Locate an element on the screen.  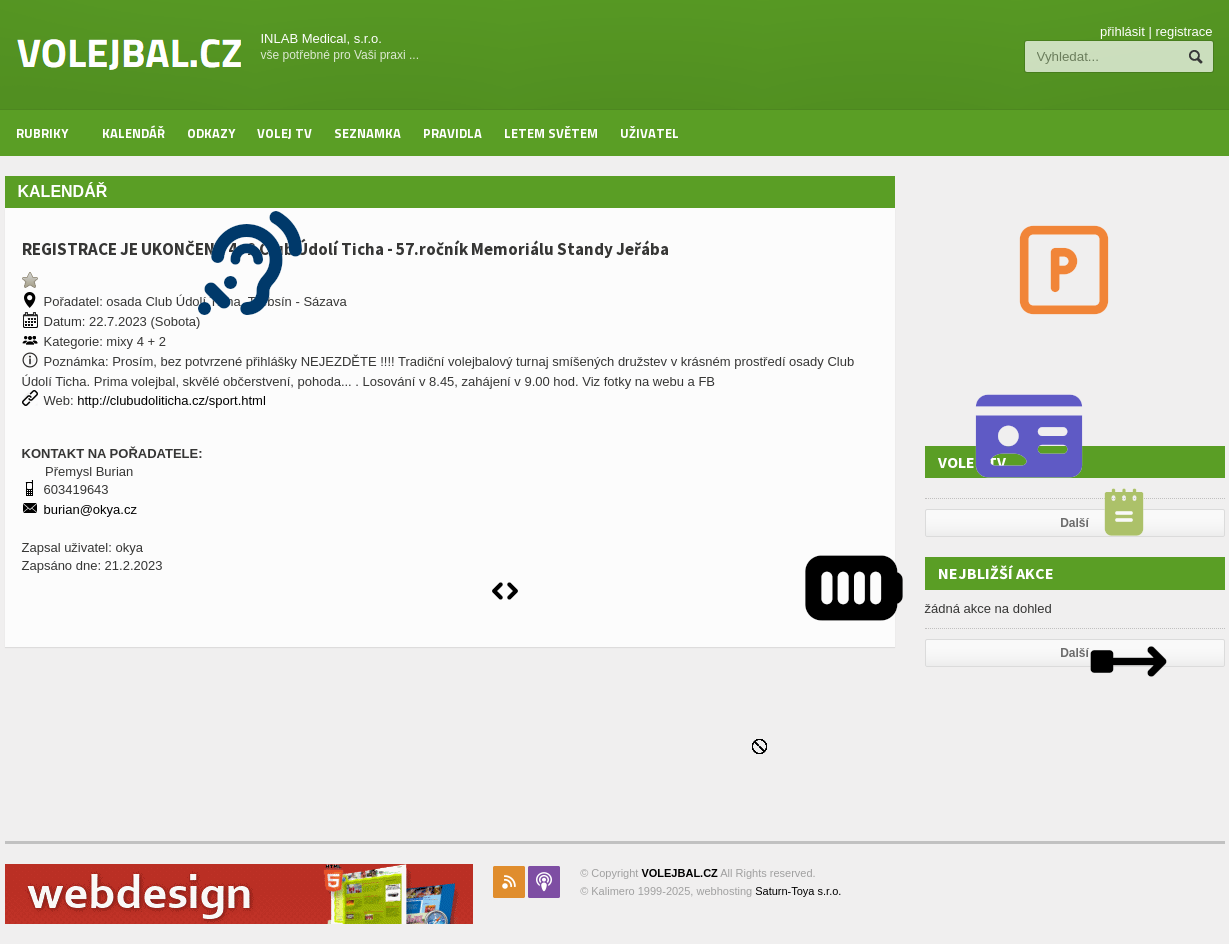
indicates full or high battery level is located at coordinates (854, 588).